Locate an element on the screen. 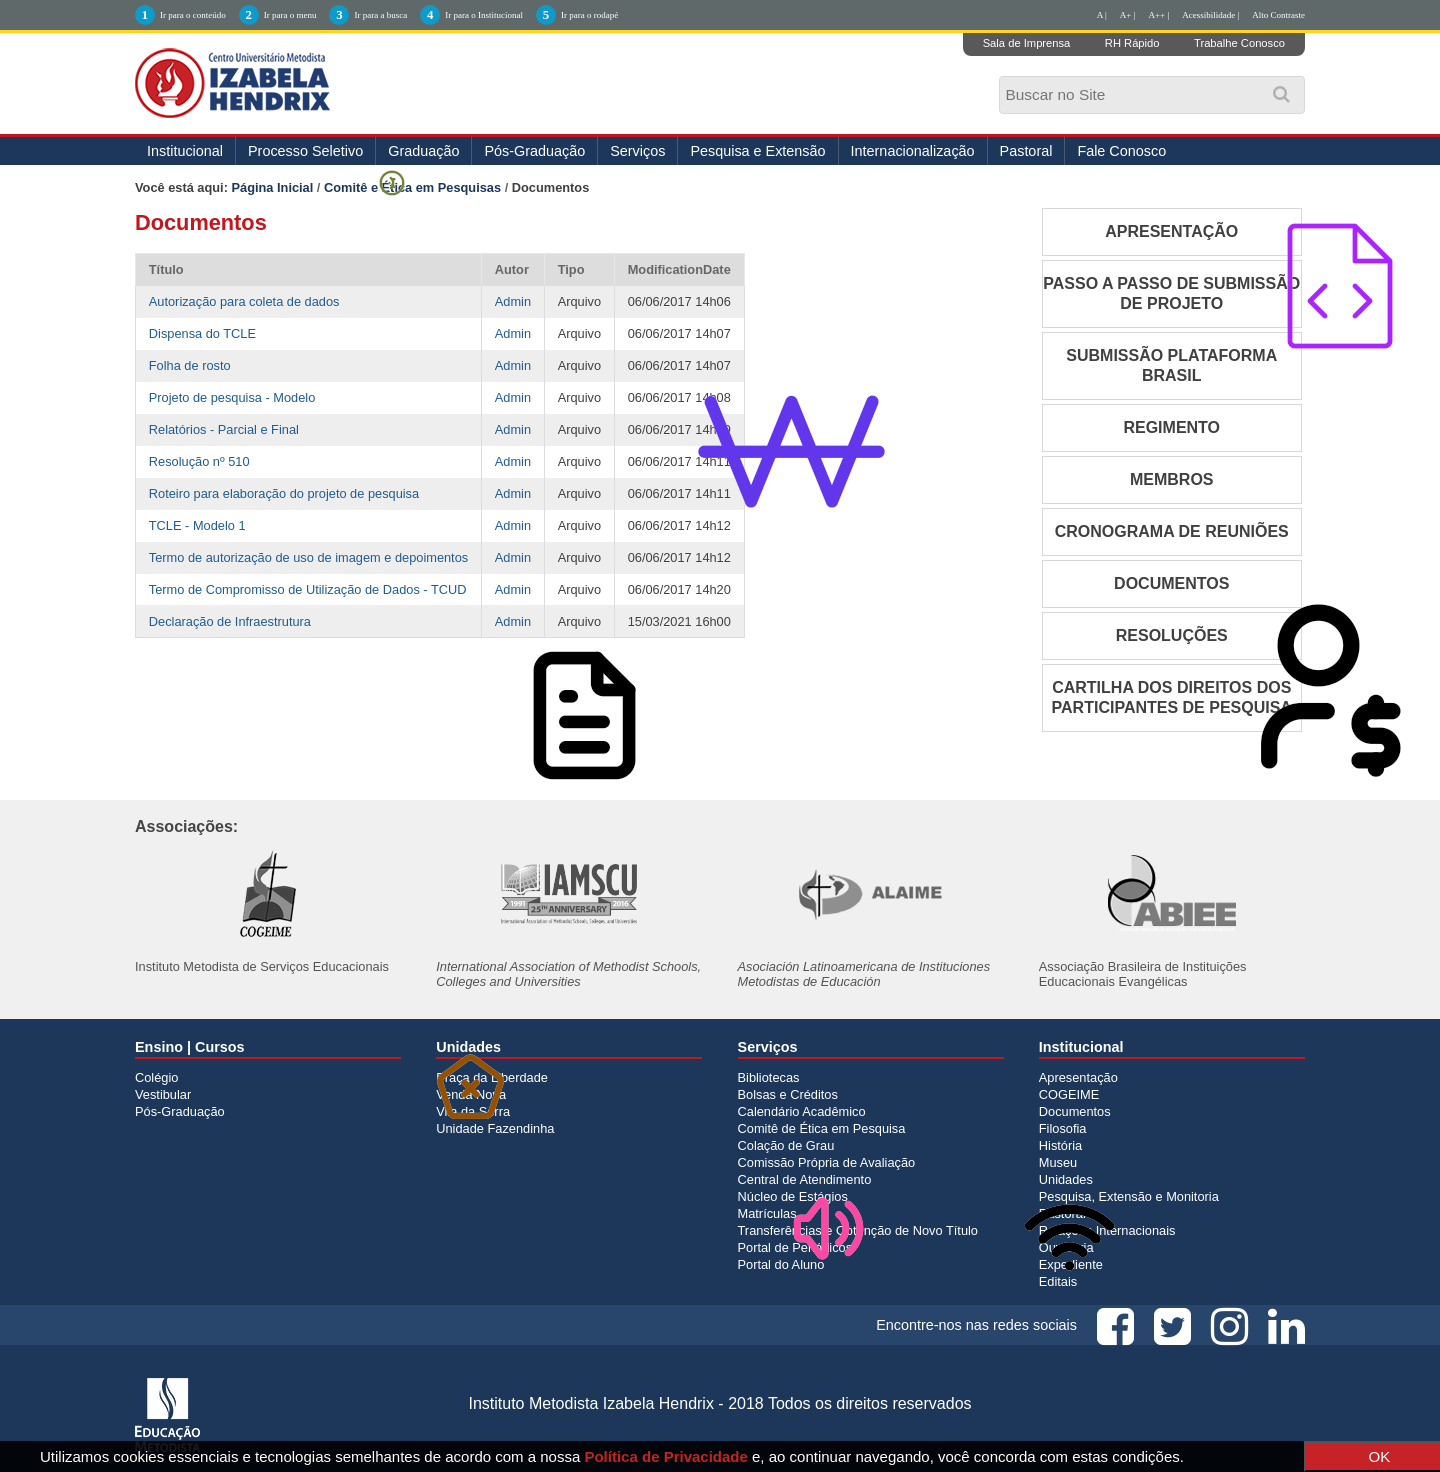 The height and width of the screenshot is (1472, 1440). remove or delete a selected shape is located at coordinates (470, 1088).